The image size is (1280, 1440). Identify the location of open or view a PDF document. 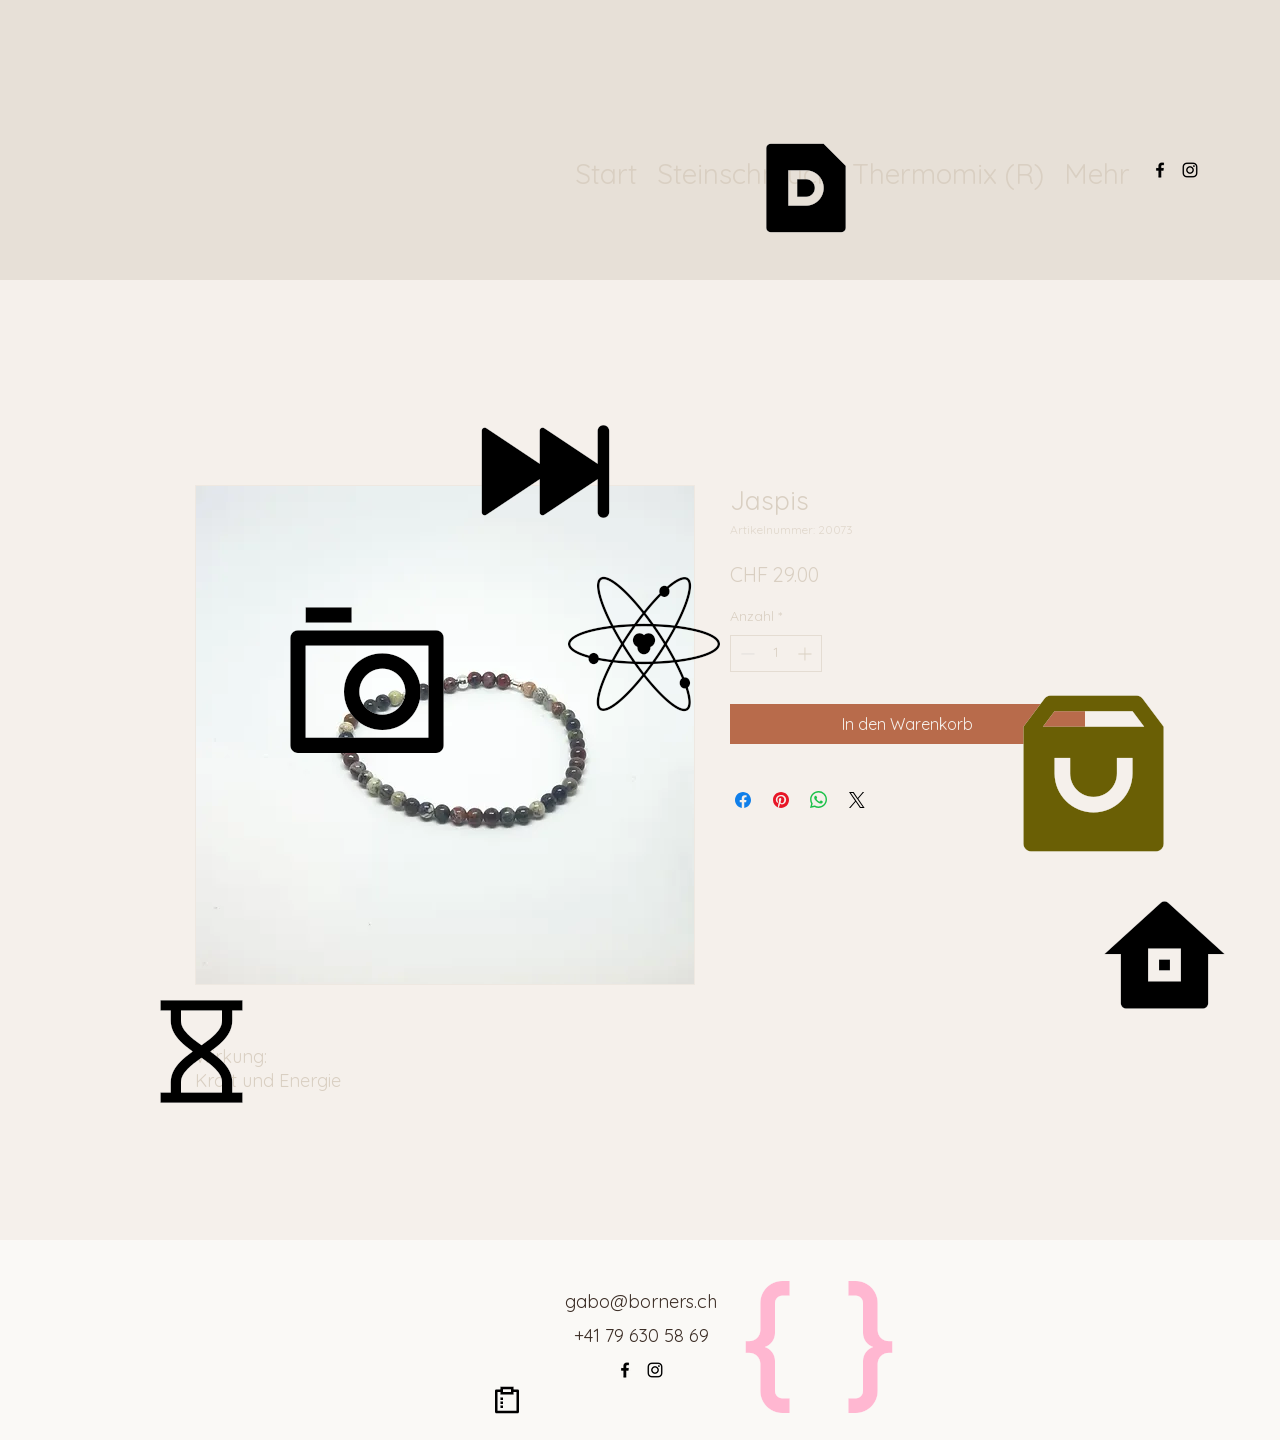
(806, 188).